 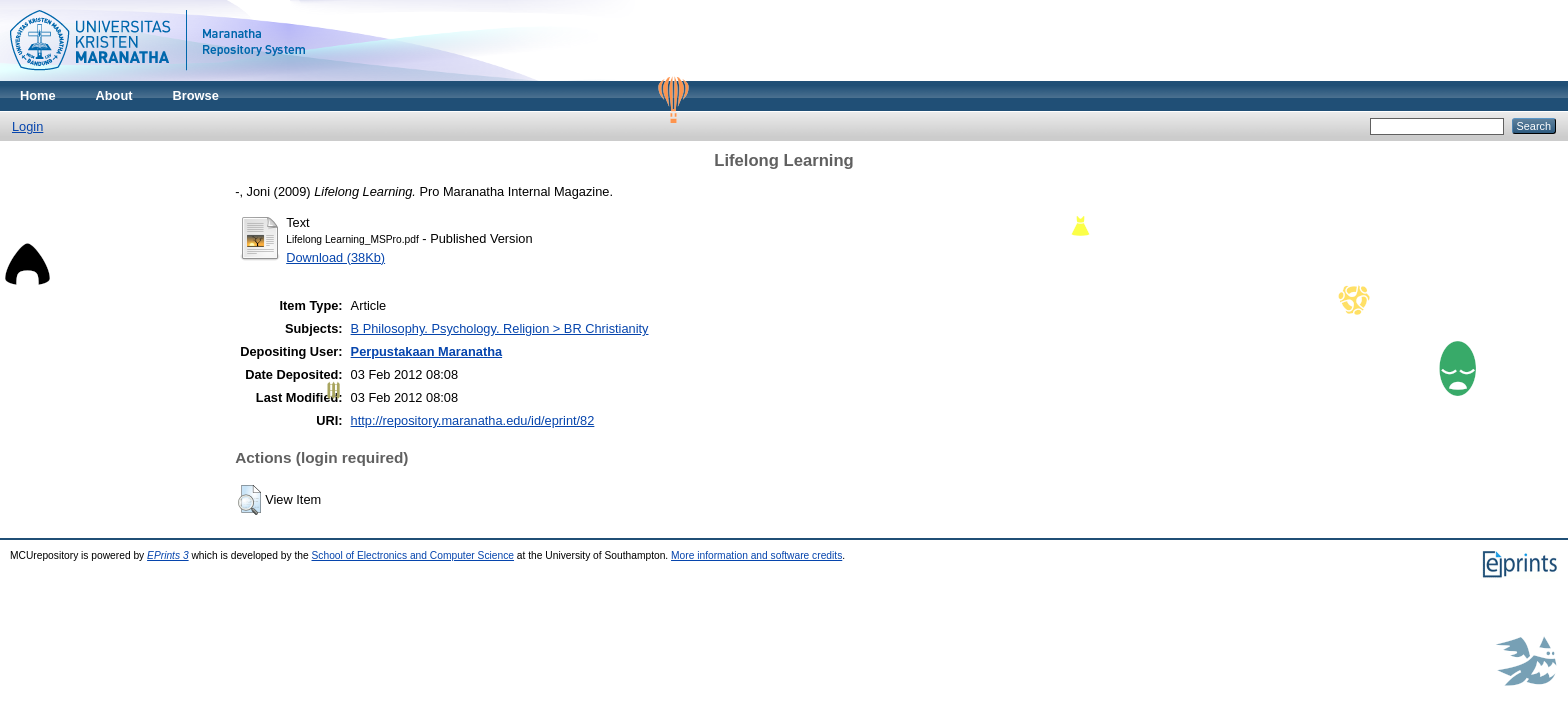 What do you see at coordinates (1354, 300) in the screenshot?
I see `indicates a multi-attack or combo ability in a game` at bounding box center [1354, 300].